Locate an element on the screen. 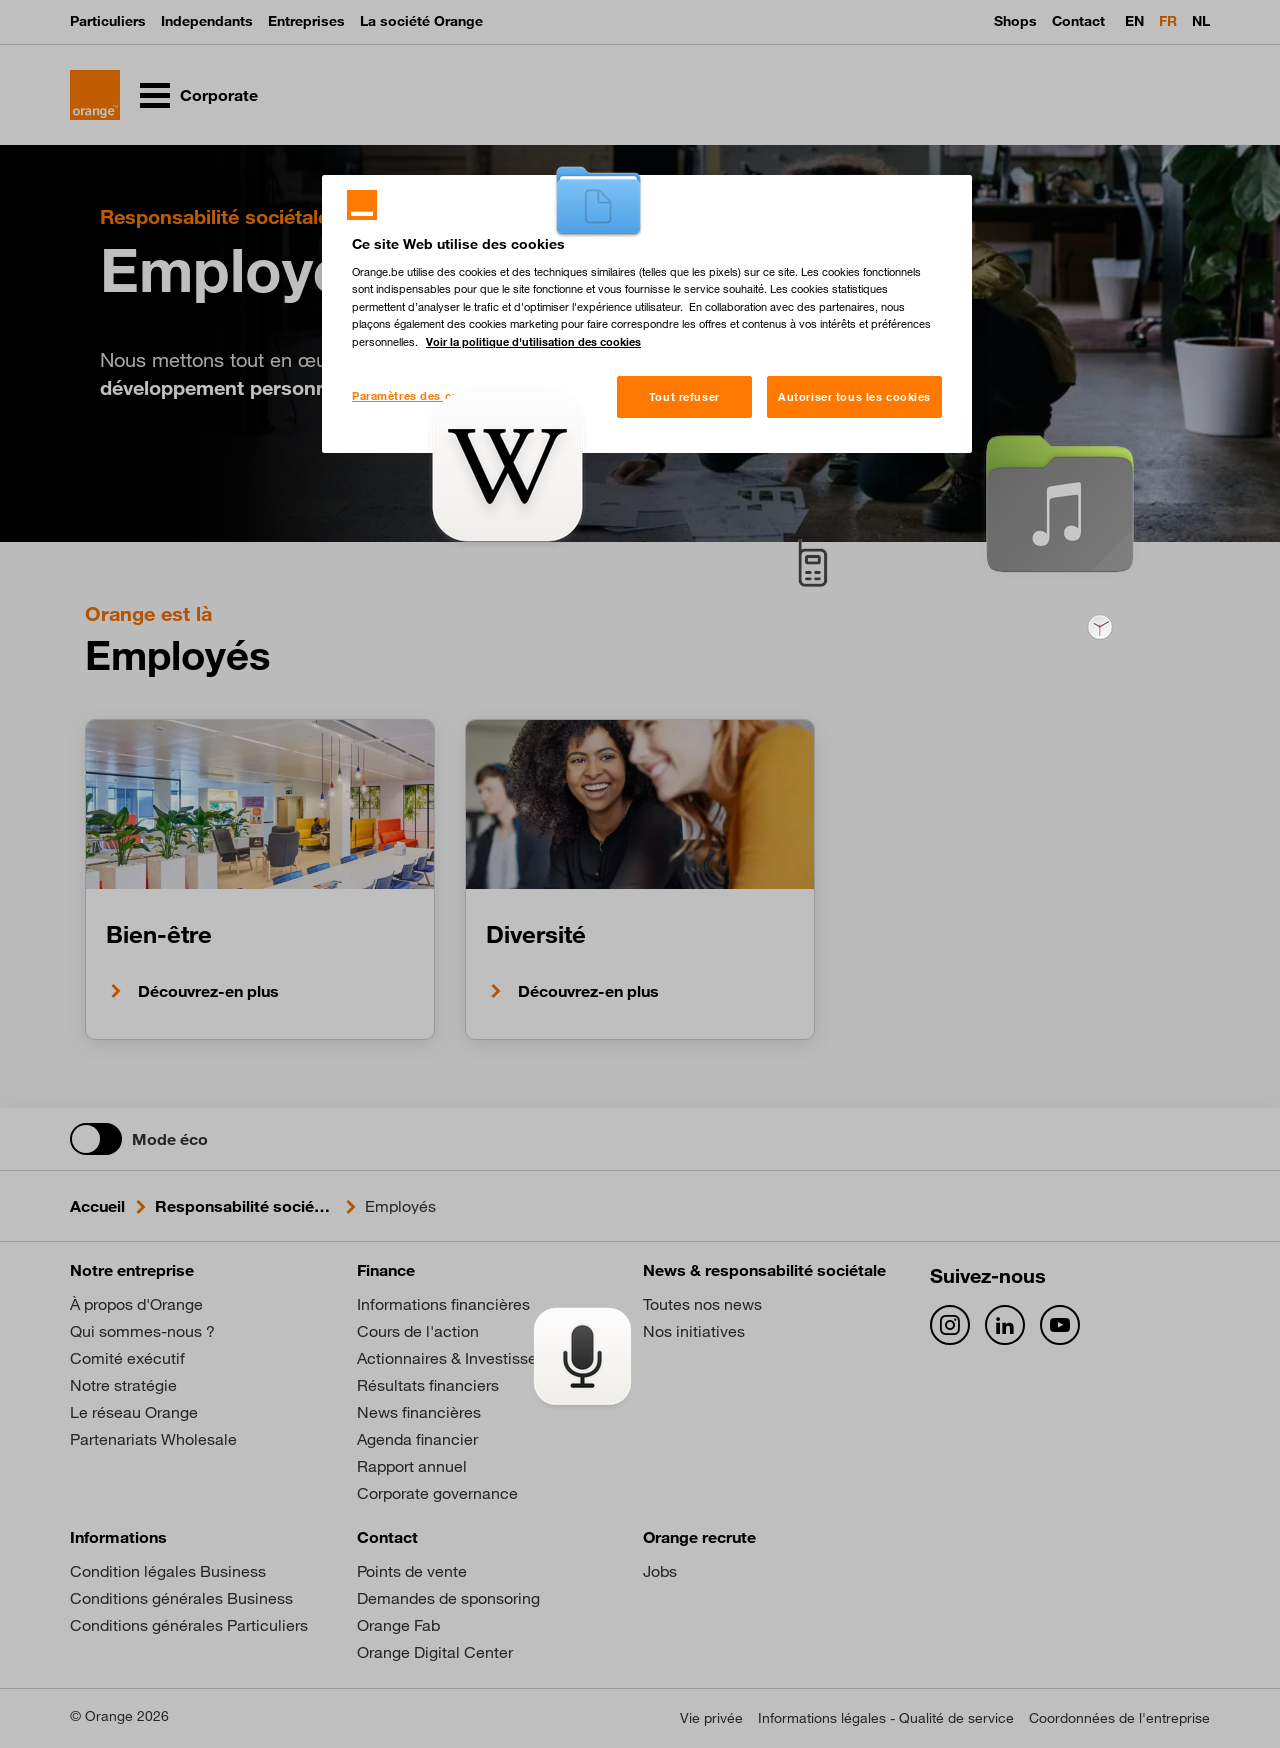  open your documents folder is located at coordinates (598, 200).